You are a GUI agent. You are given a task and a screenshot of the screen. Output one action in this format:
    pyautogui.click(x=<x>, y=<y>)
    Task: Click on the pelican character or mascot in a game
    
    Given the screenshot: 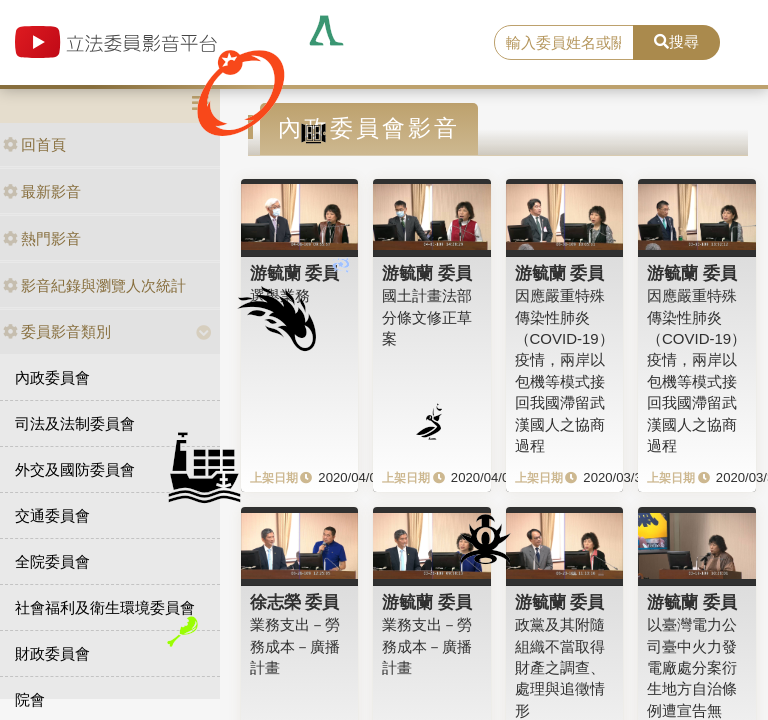 What is the action you would take?
    pyautogui.click(x=430, y=421)
    